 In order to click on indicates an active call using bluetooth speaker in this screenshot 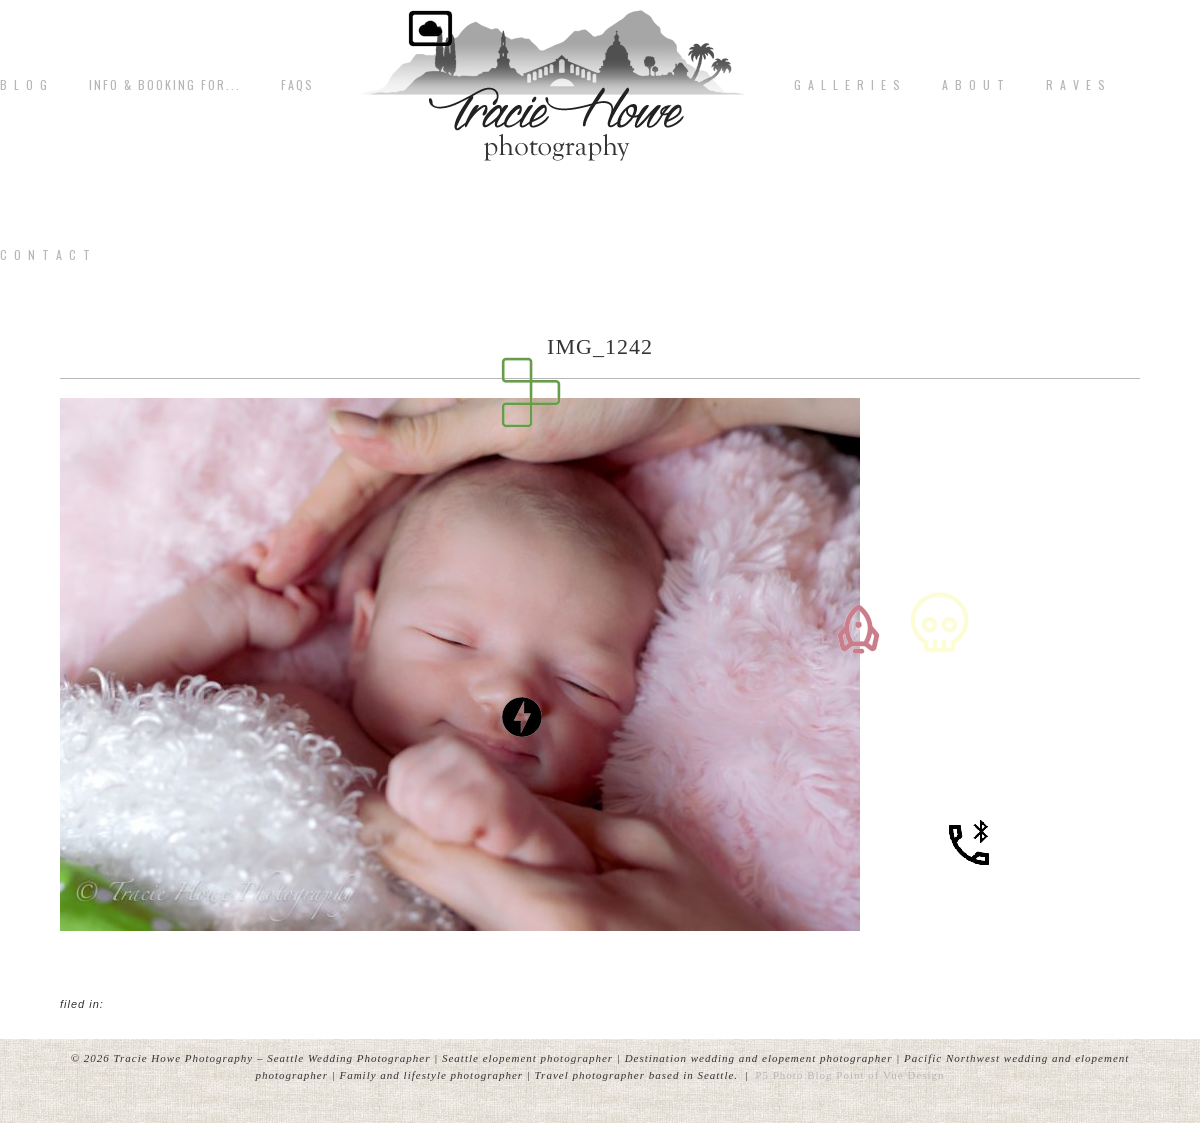, I will do `click(969, 845)`.